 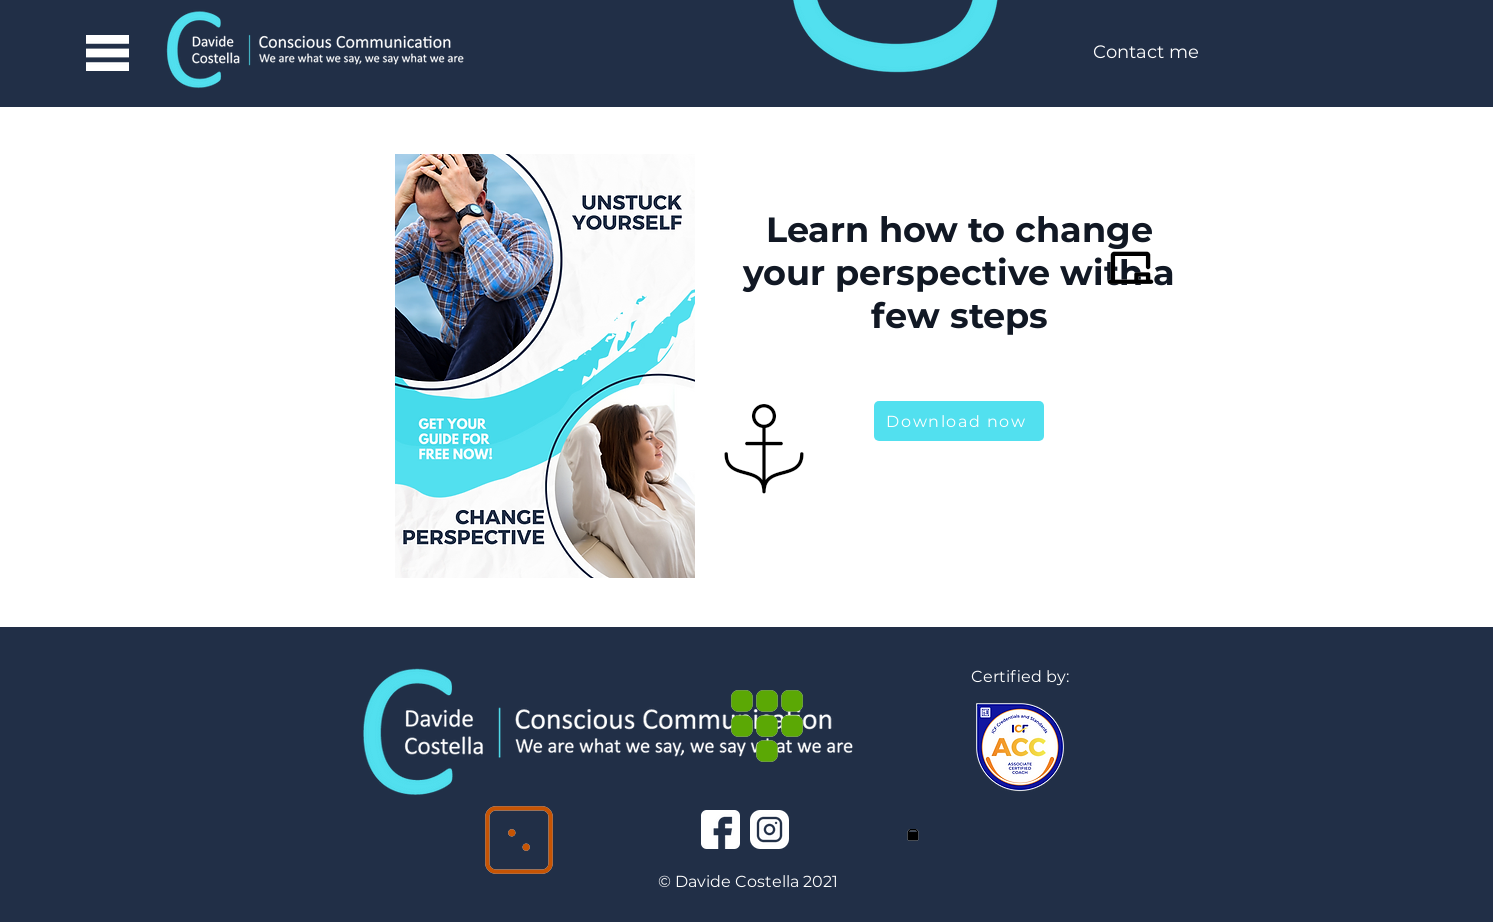 What do you see at coordinates (913, 835) in the screenshot?
I see `view package or shipment details` at bounding box center [913, 835].